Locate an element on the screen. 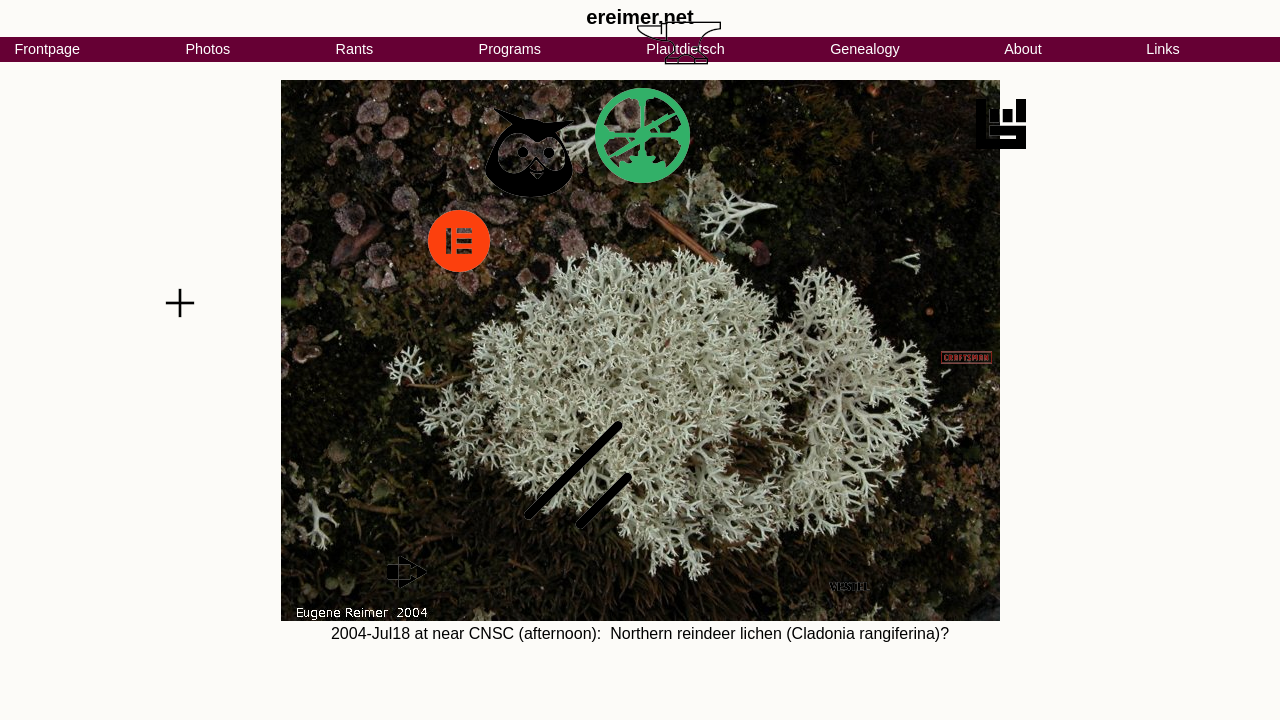 Image resolution: width=1280 pixels, height=720 pixels. shadcn/ui component library logo is located at coordinates (578, 475).